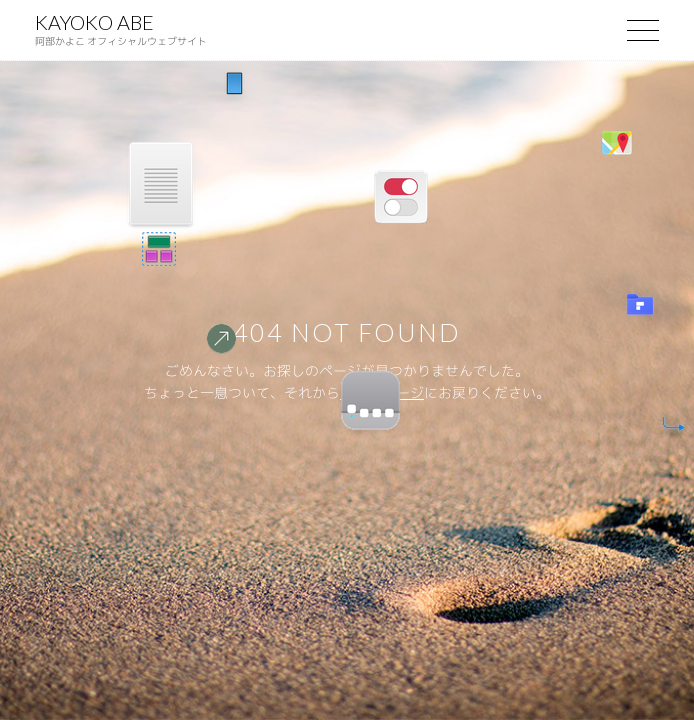  I want to click on forward an email to another recipient, so click(674, 422).